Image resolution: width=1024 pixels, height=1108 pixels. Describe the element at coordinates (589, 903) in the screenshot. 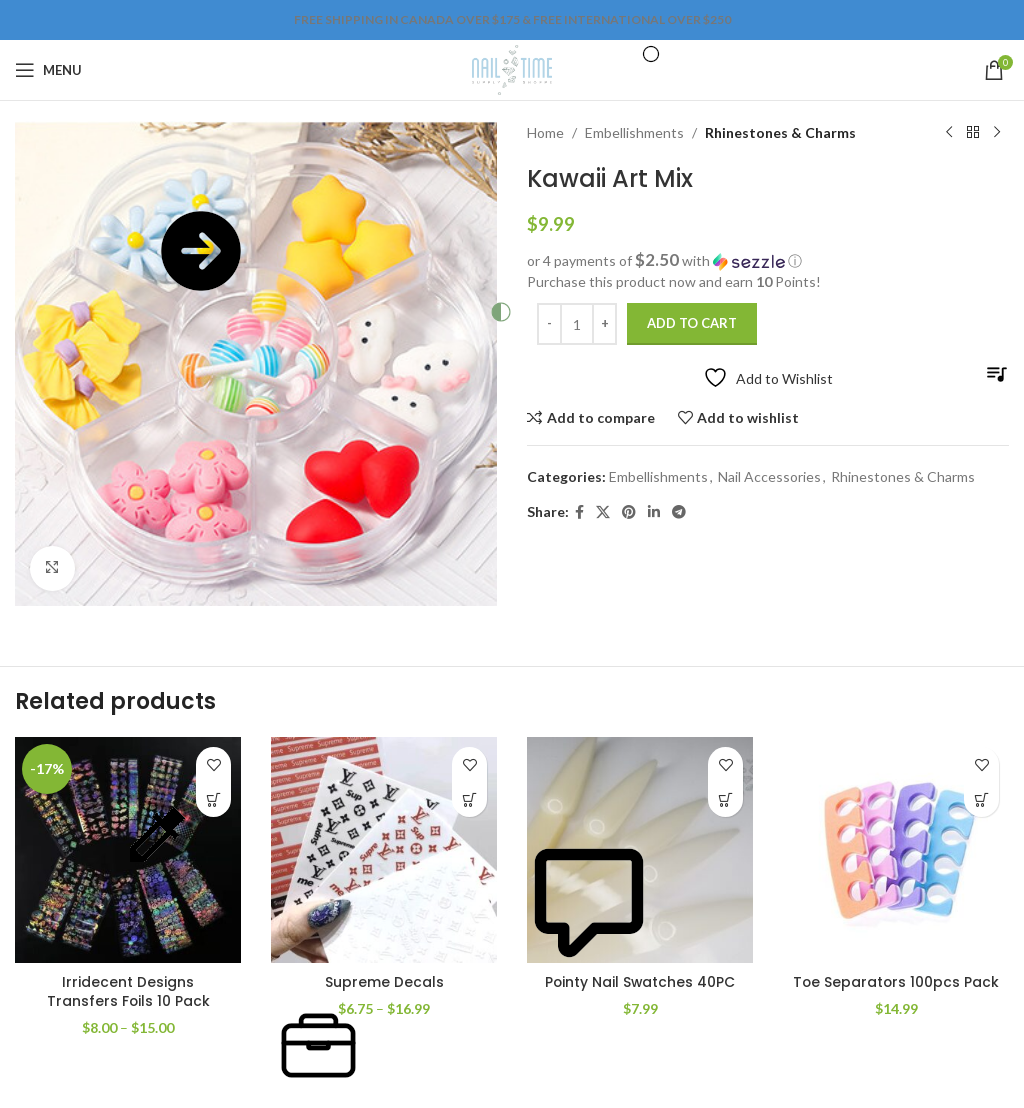

I see `open comments section` at that location.